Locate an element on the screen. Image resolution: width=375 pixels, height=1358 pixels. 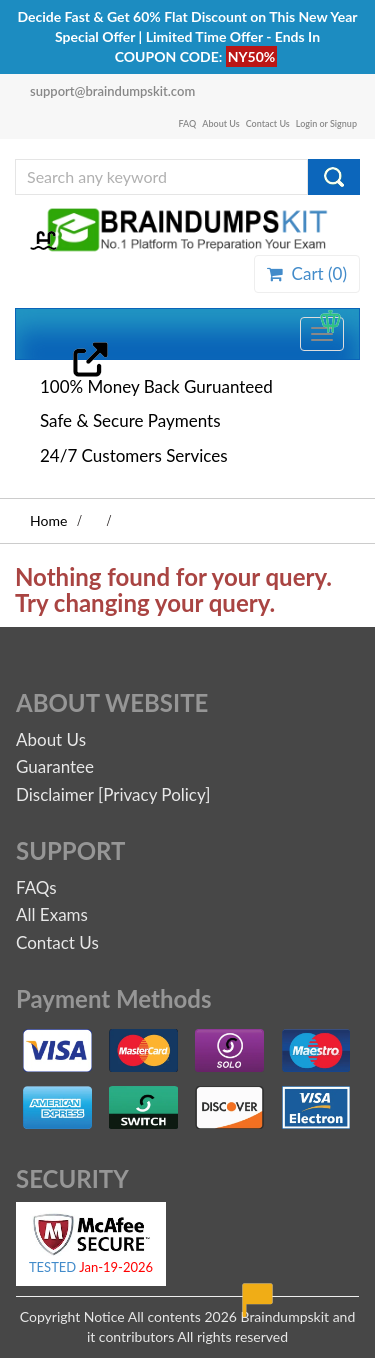
access pool or swimming facilities is located at coordinates (43, 240).